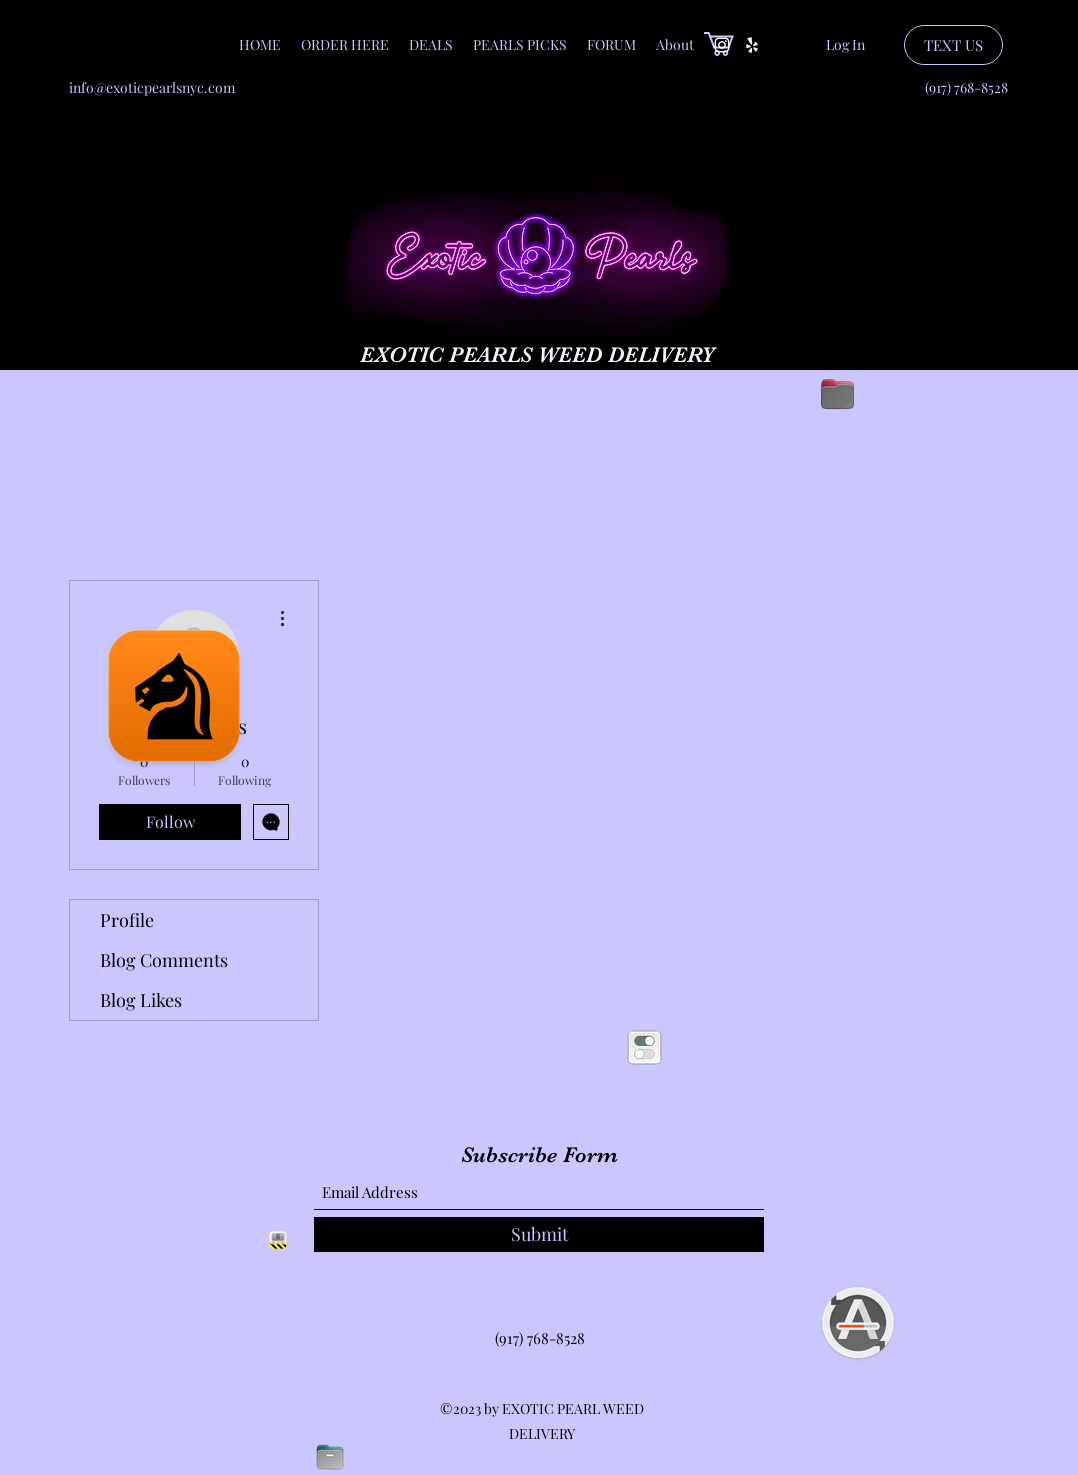  Describe the element at coordinates (644, 1047) in the screenshot. I see `open system settings or preferences` at that location.